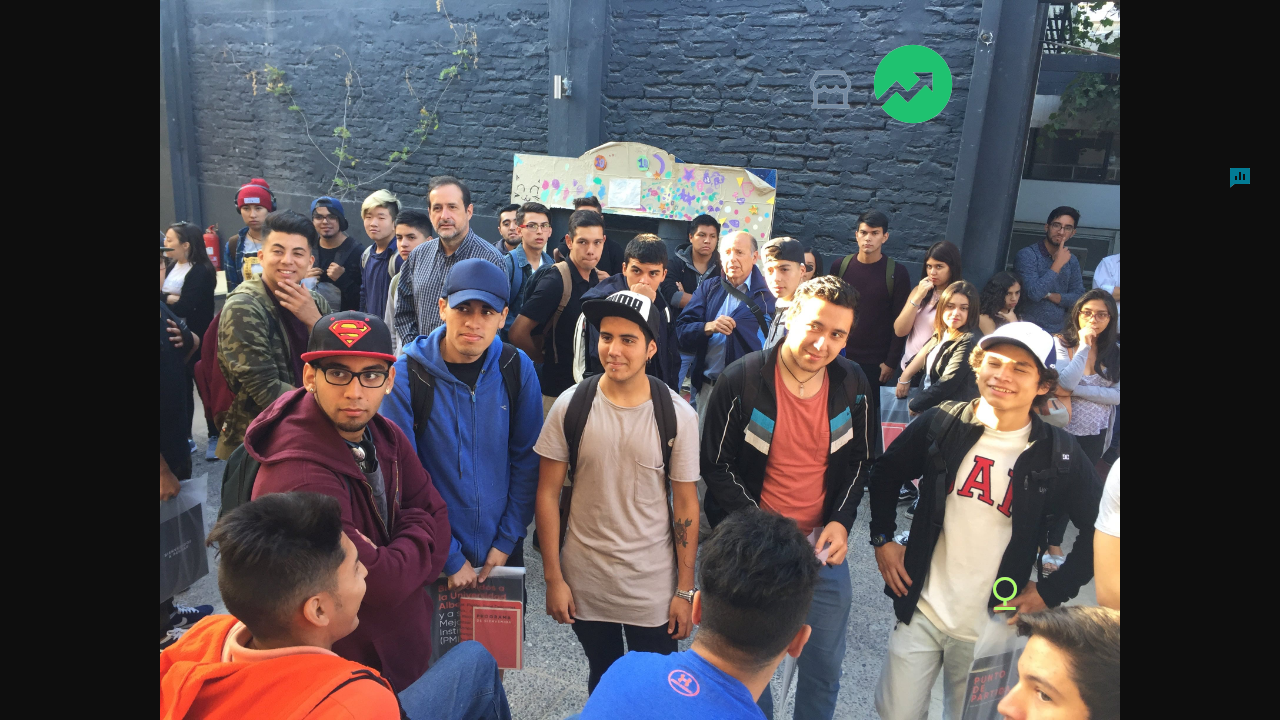 The width and height of the screenshot is (1280, 720). What do you see at coordinates (1005, 592) in the screenshot?
I see `mark a location on the map` at bounding box center [1005, 592].